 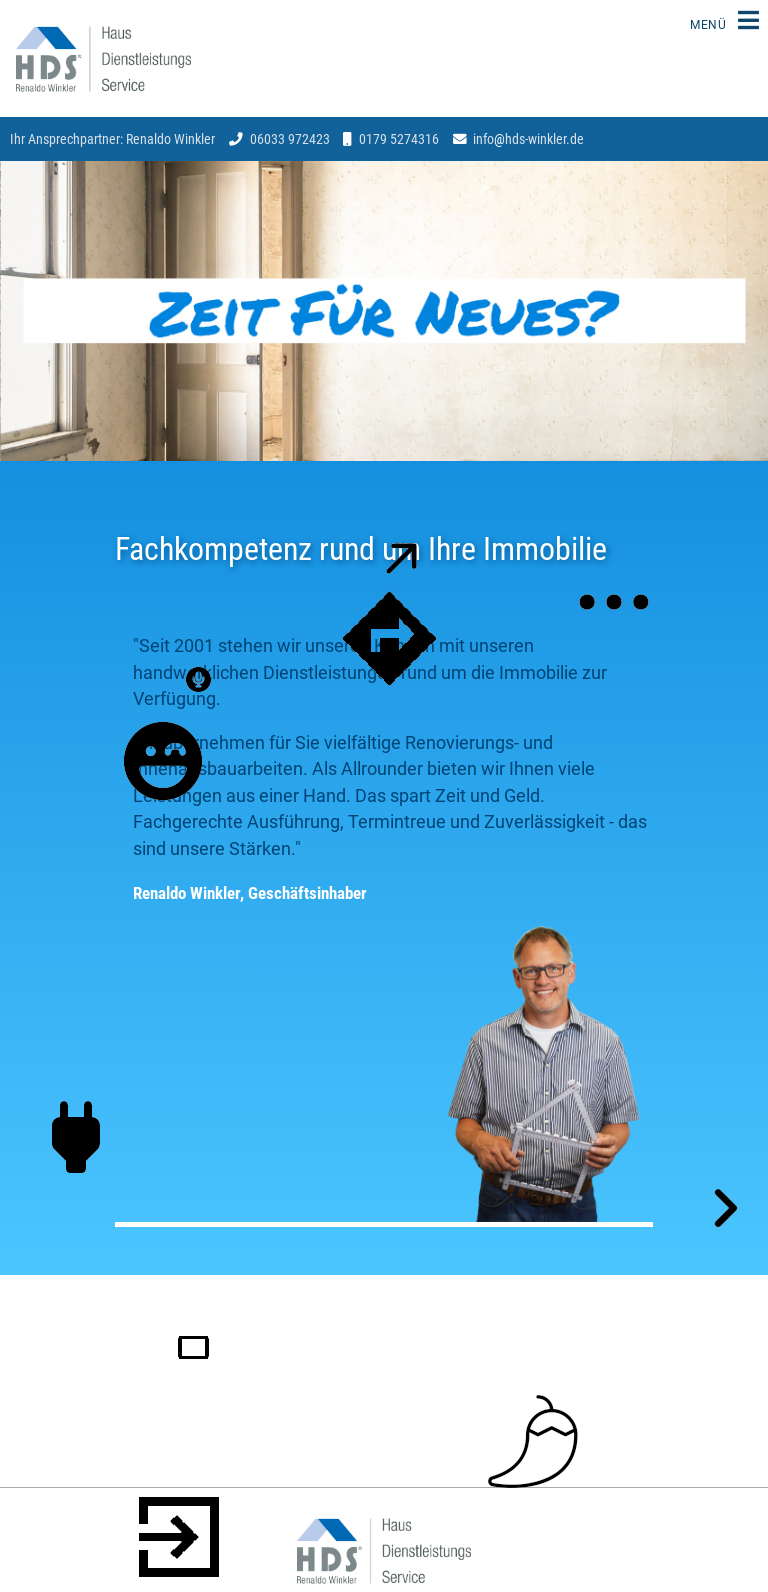 What do you see at coordinates (179, 1537) in the screenshot?
I see `log out of the current account` at bounding box center [179, 1537].